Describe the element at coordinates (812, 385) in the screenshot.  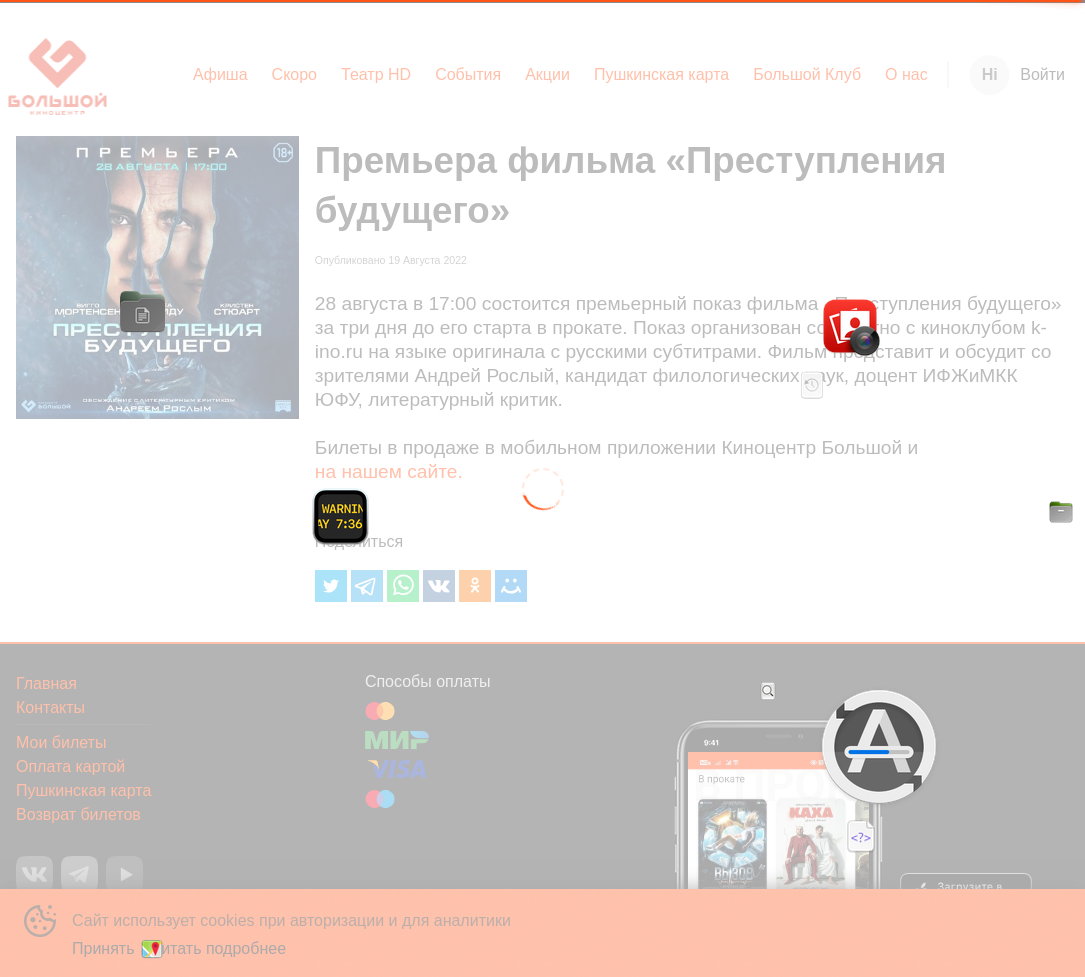
I see `a file backup or version history document` at that location.